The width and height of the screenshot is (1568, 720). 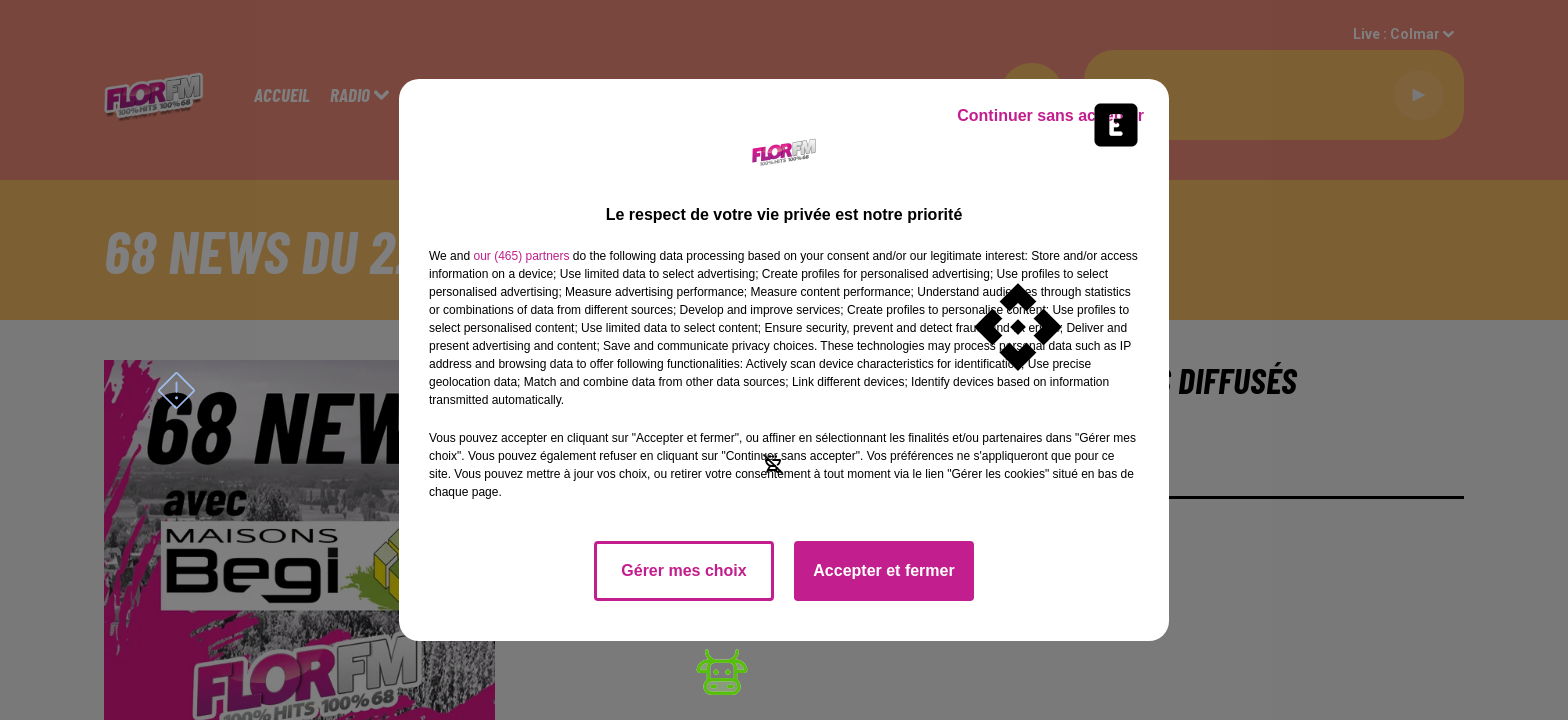 What do you see at coordinates (722, 673) in the screenshot?
I see `browse farm or agricultural content` at bounding box center [722, 673].